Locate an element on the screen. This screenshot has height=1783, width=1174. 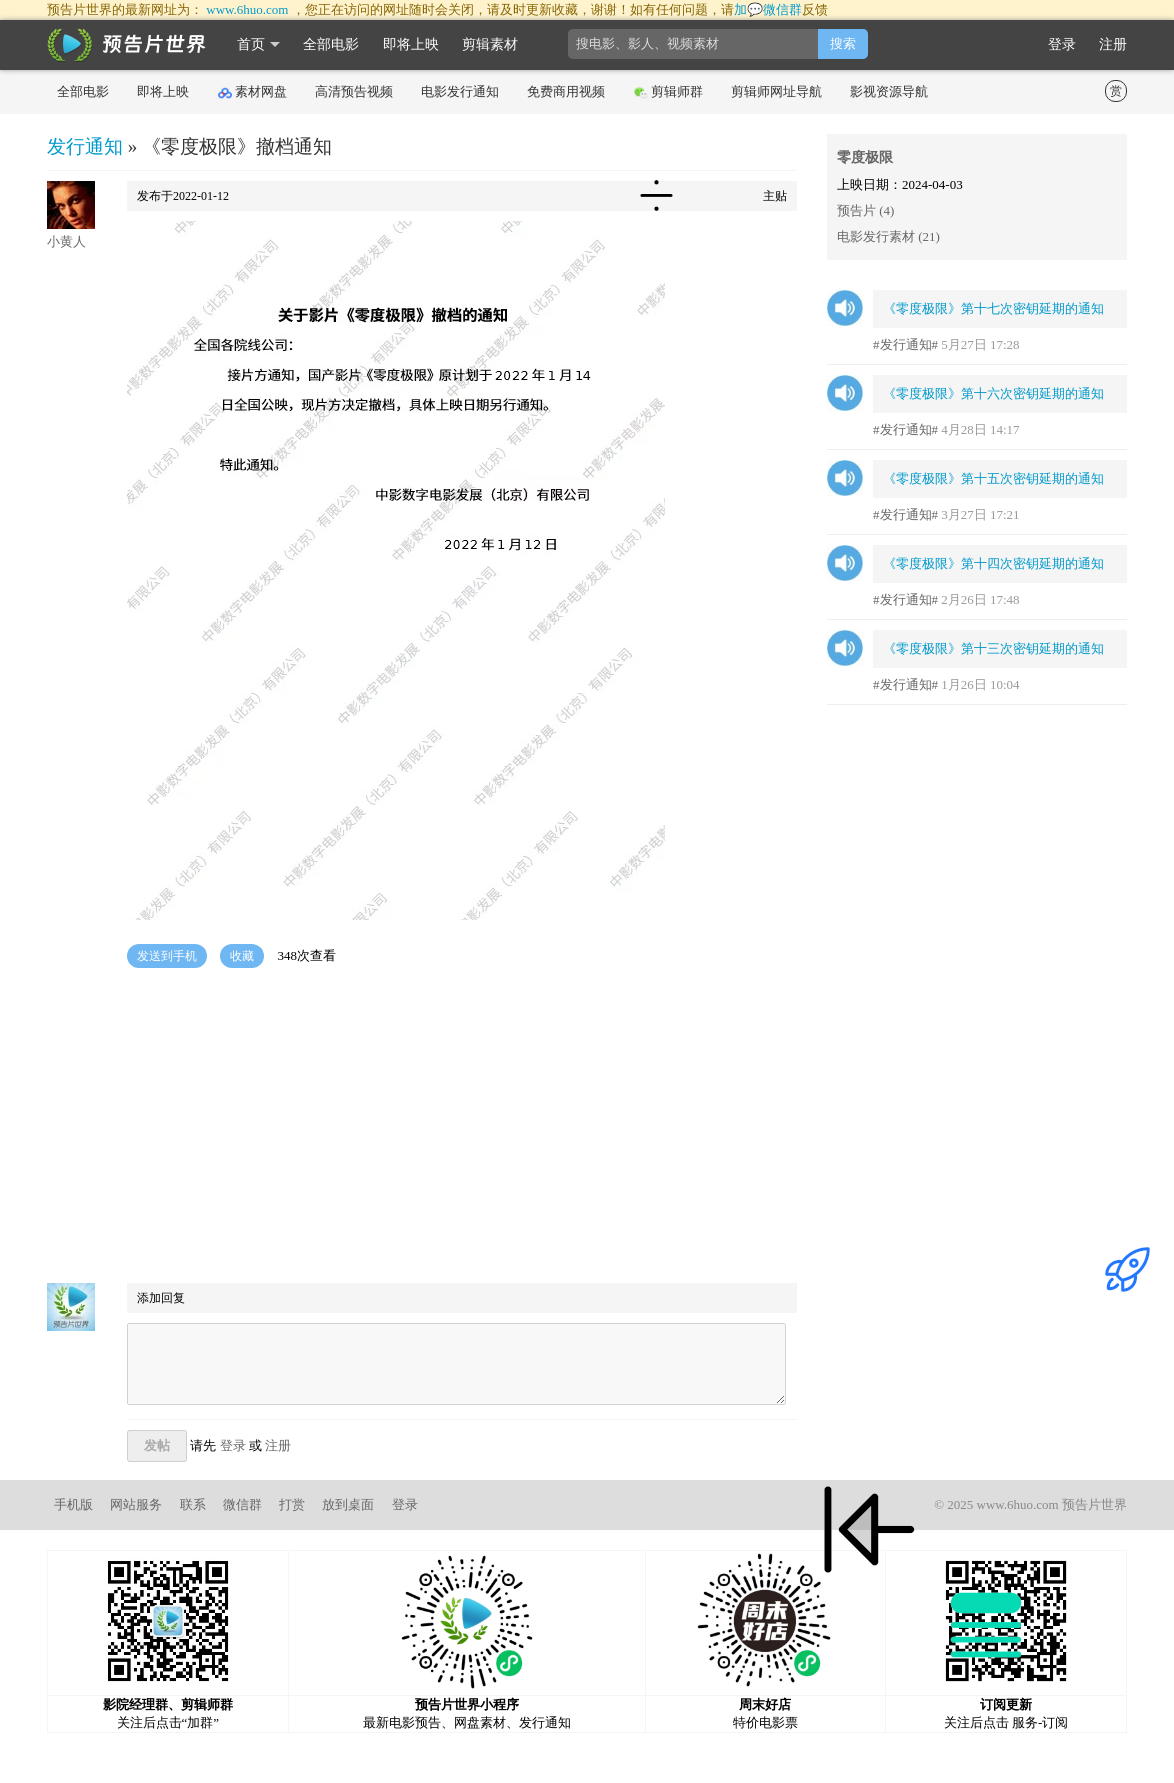
go back to the beginning is located at coordinates (867, 1529).